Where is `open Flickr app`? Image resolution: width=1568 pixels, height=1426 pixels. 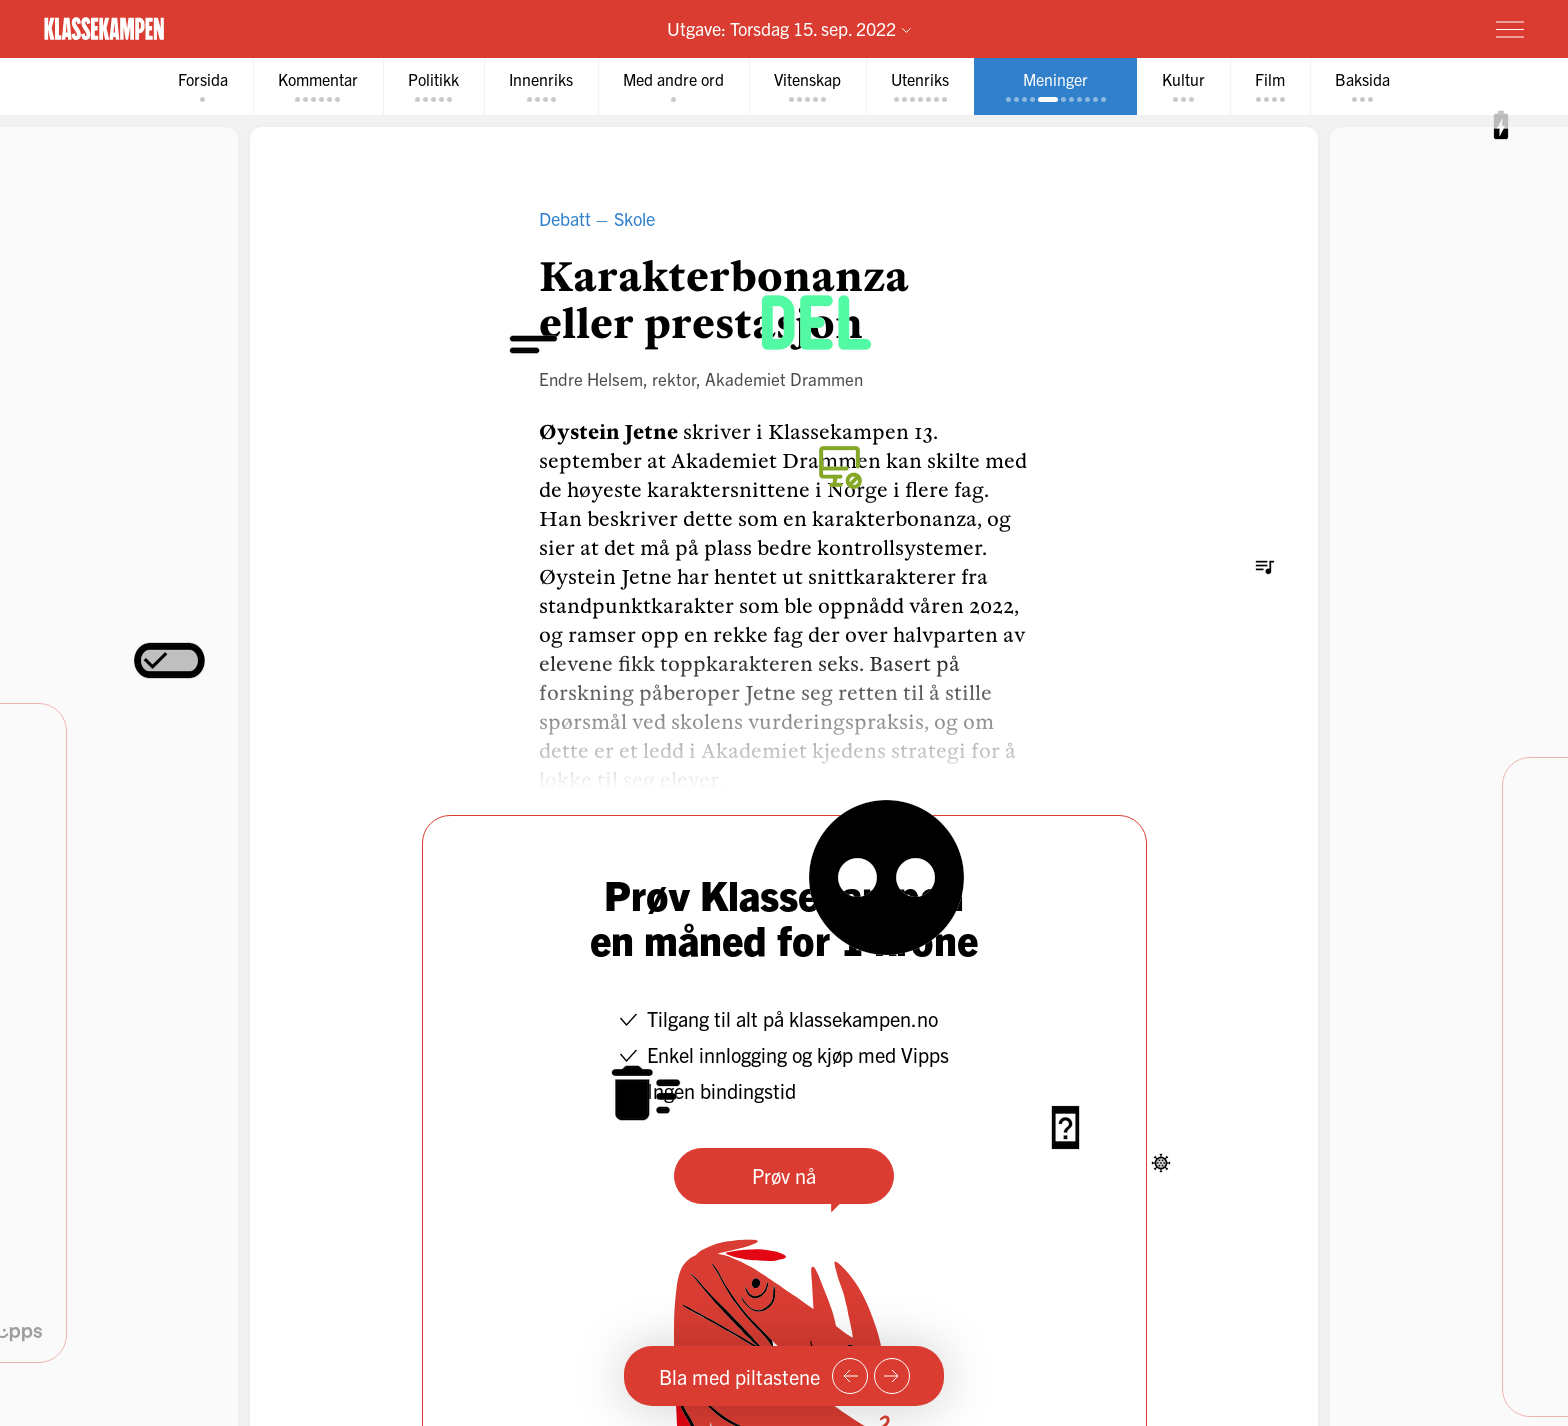
open Flickr app is located at coordinates (886, 877).